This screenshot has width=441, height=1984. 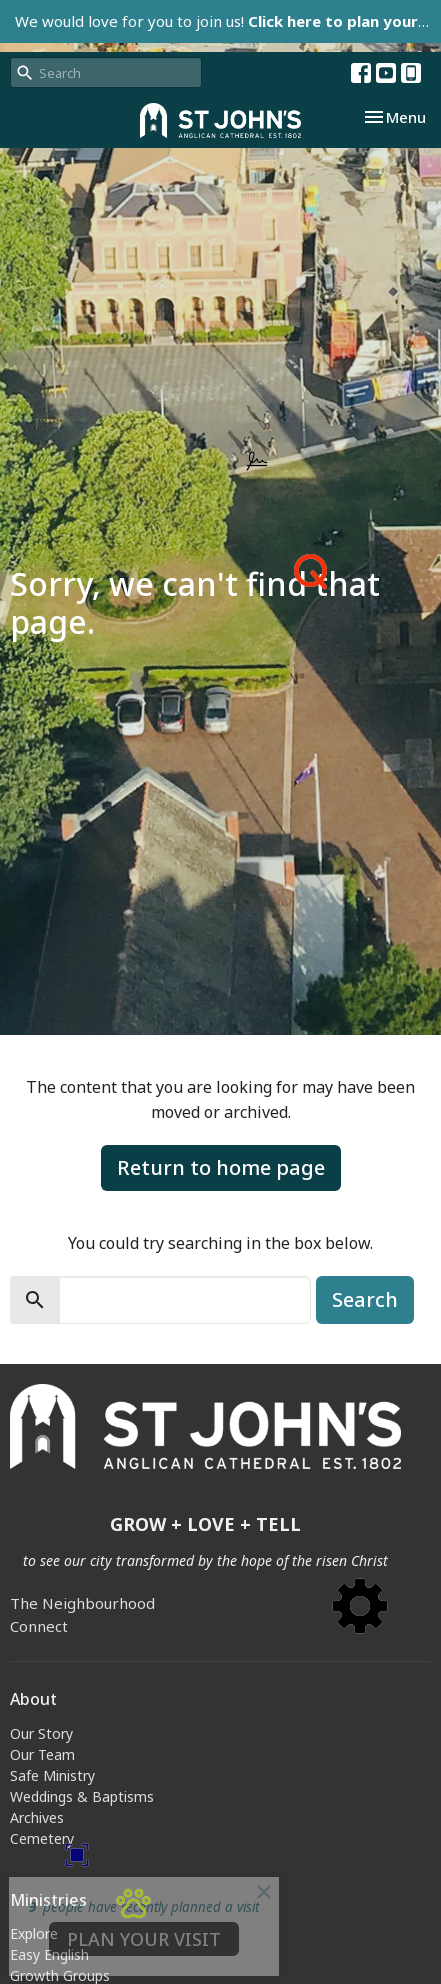 I want to click on access pet-related features or settings, so click(x=133, y=1903).